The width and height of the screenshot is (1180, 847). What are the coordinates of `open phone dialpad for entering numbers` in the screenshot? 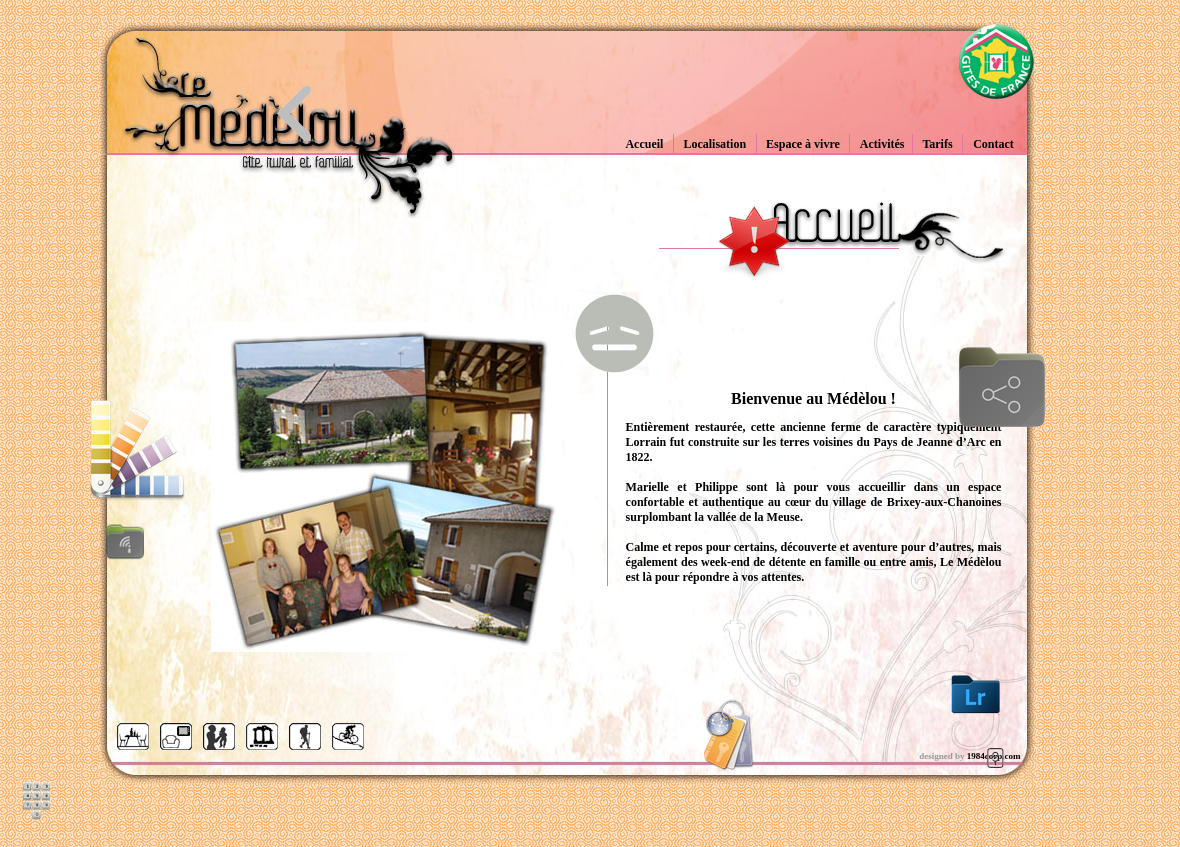 It's located at (36, 800).